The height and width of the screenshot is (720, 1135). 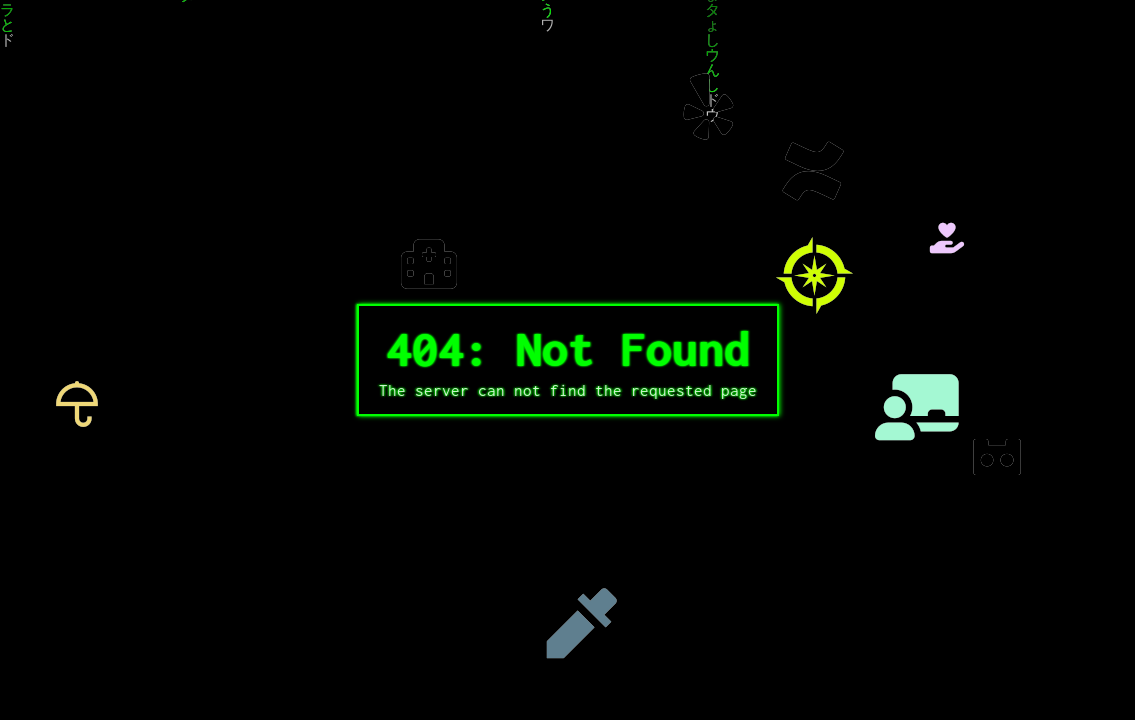 I want to click on simplybuilt brand logo, so click(x=997, y=457).